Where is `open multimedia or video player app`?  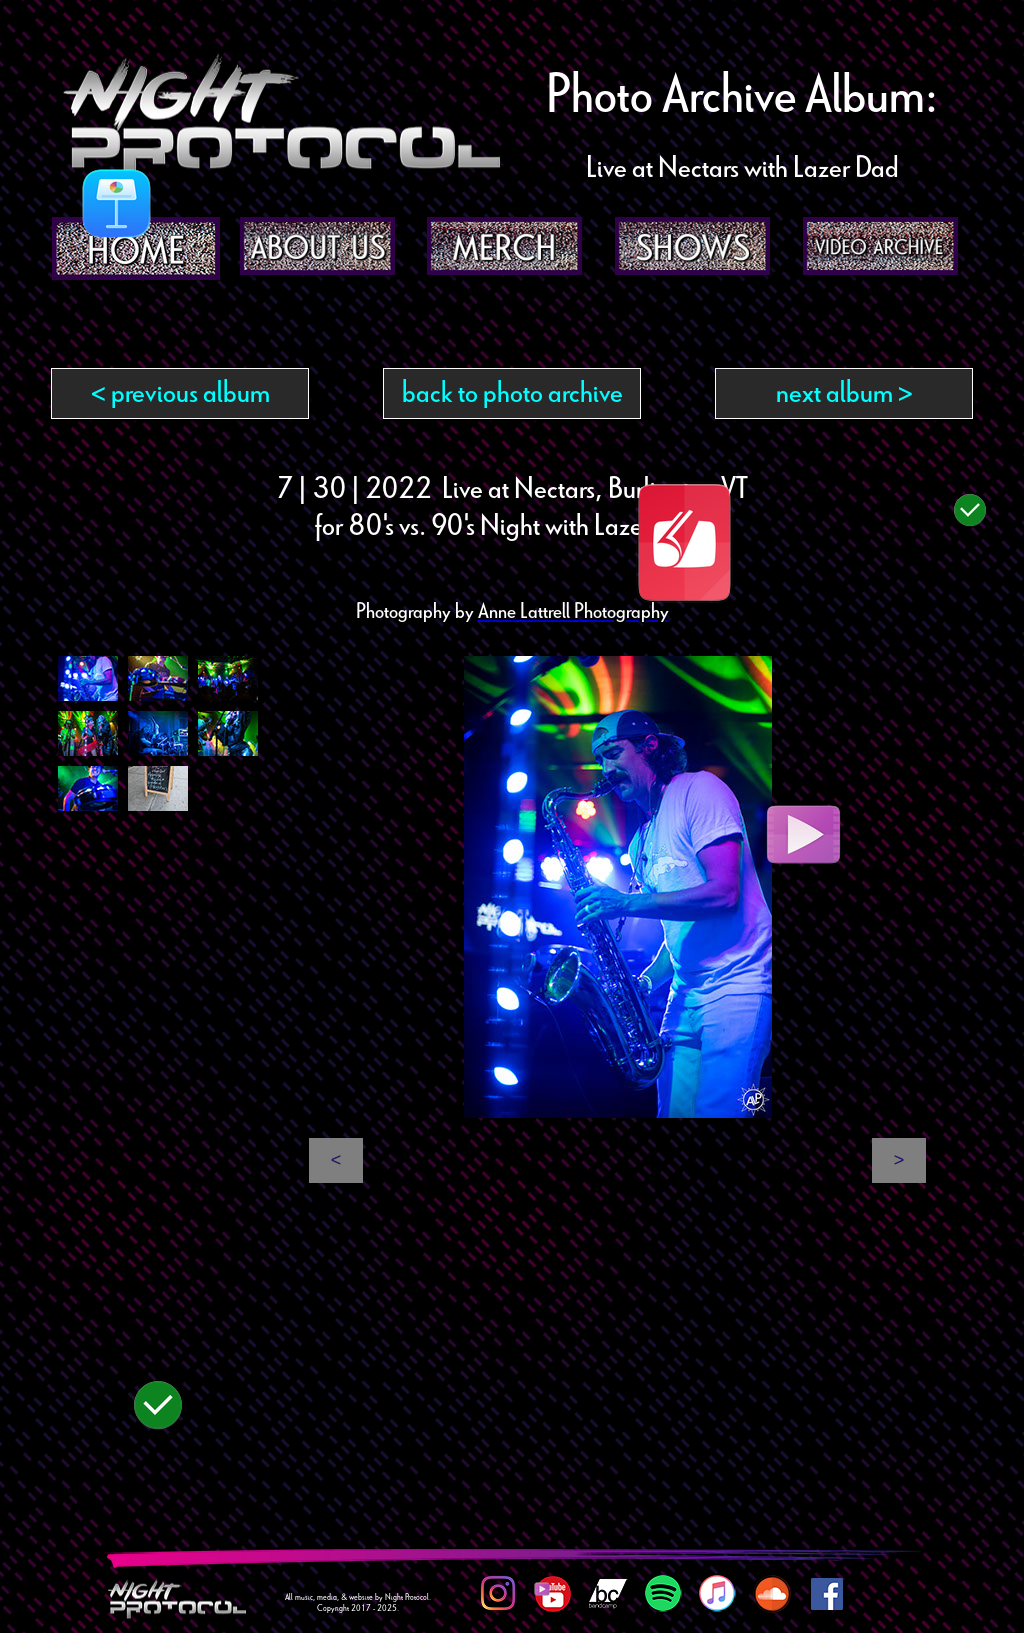
open multimedia or video player app is located at coordinates (803, 834).